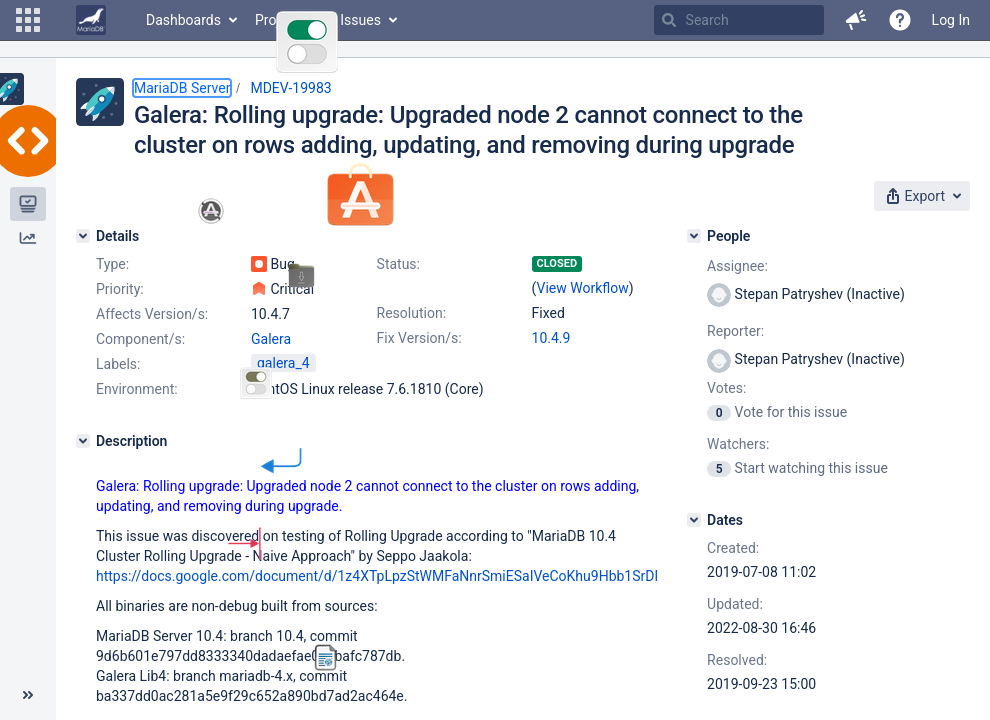 The image size is (990, 720). What do you see at coordinates (256, 383) in the screenshot?
I see `open system settings or preferences` at bounding box center [256, 383].